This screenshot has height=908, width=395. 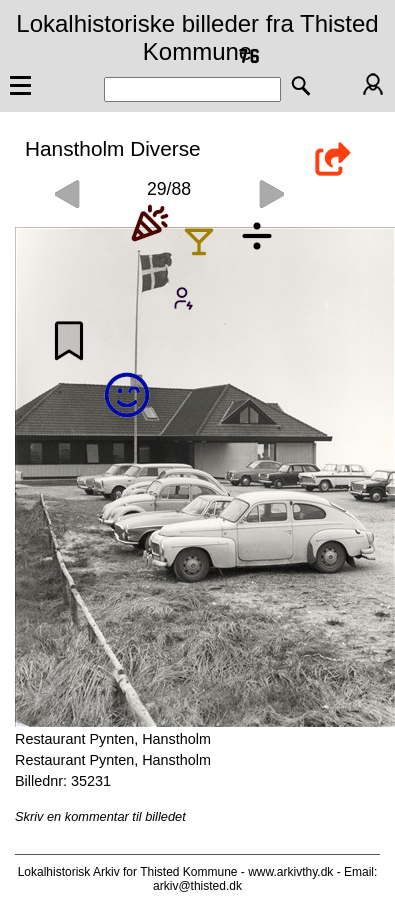 I want to click on insert a winking emoji or emoticon, so click(x=127, y=395).